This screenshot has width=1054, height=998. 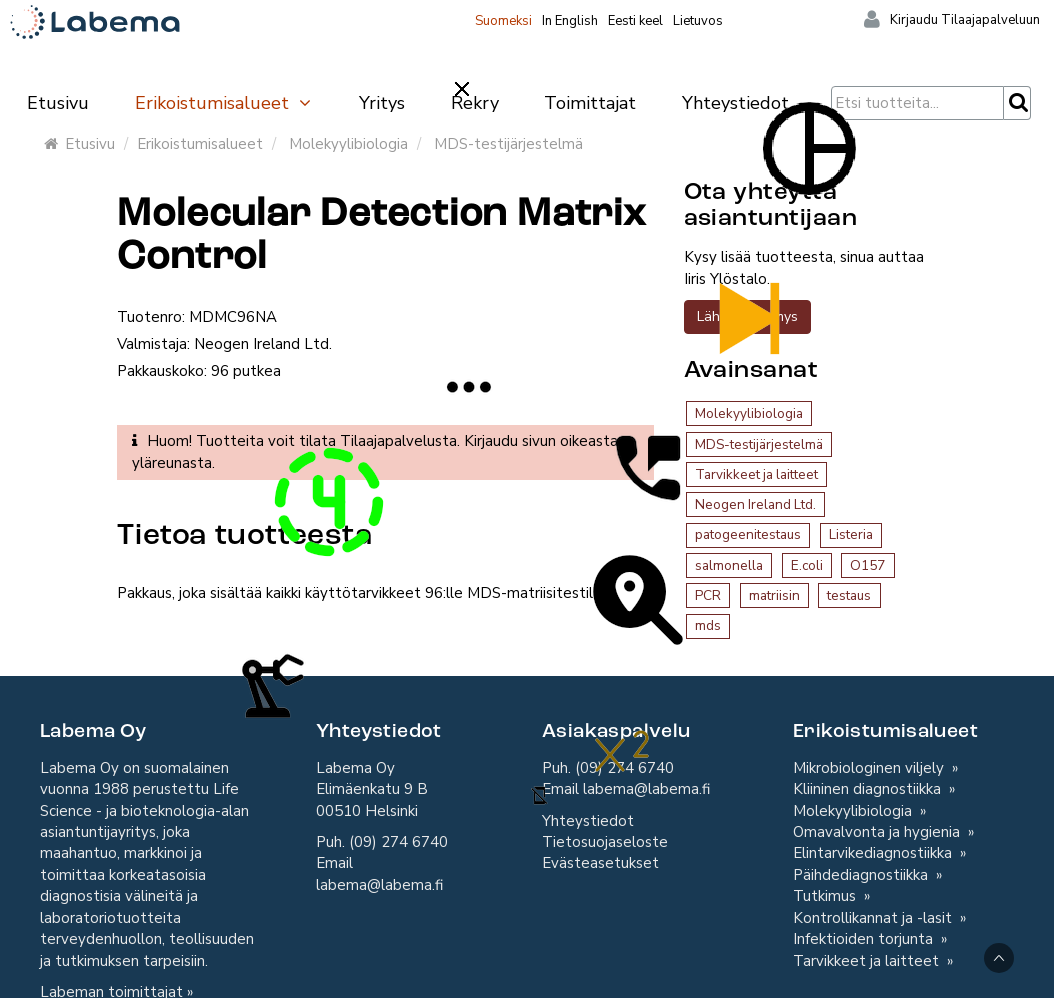 What do you see at coordinates (749, 318) in the screenshot?
I see `skip to the next track` at bounding box center [749, 318].